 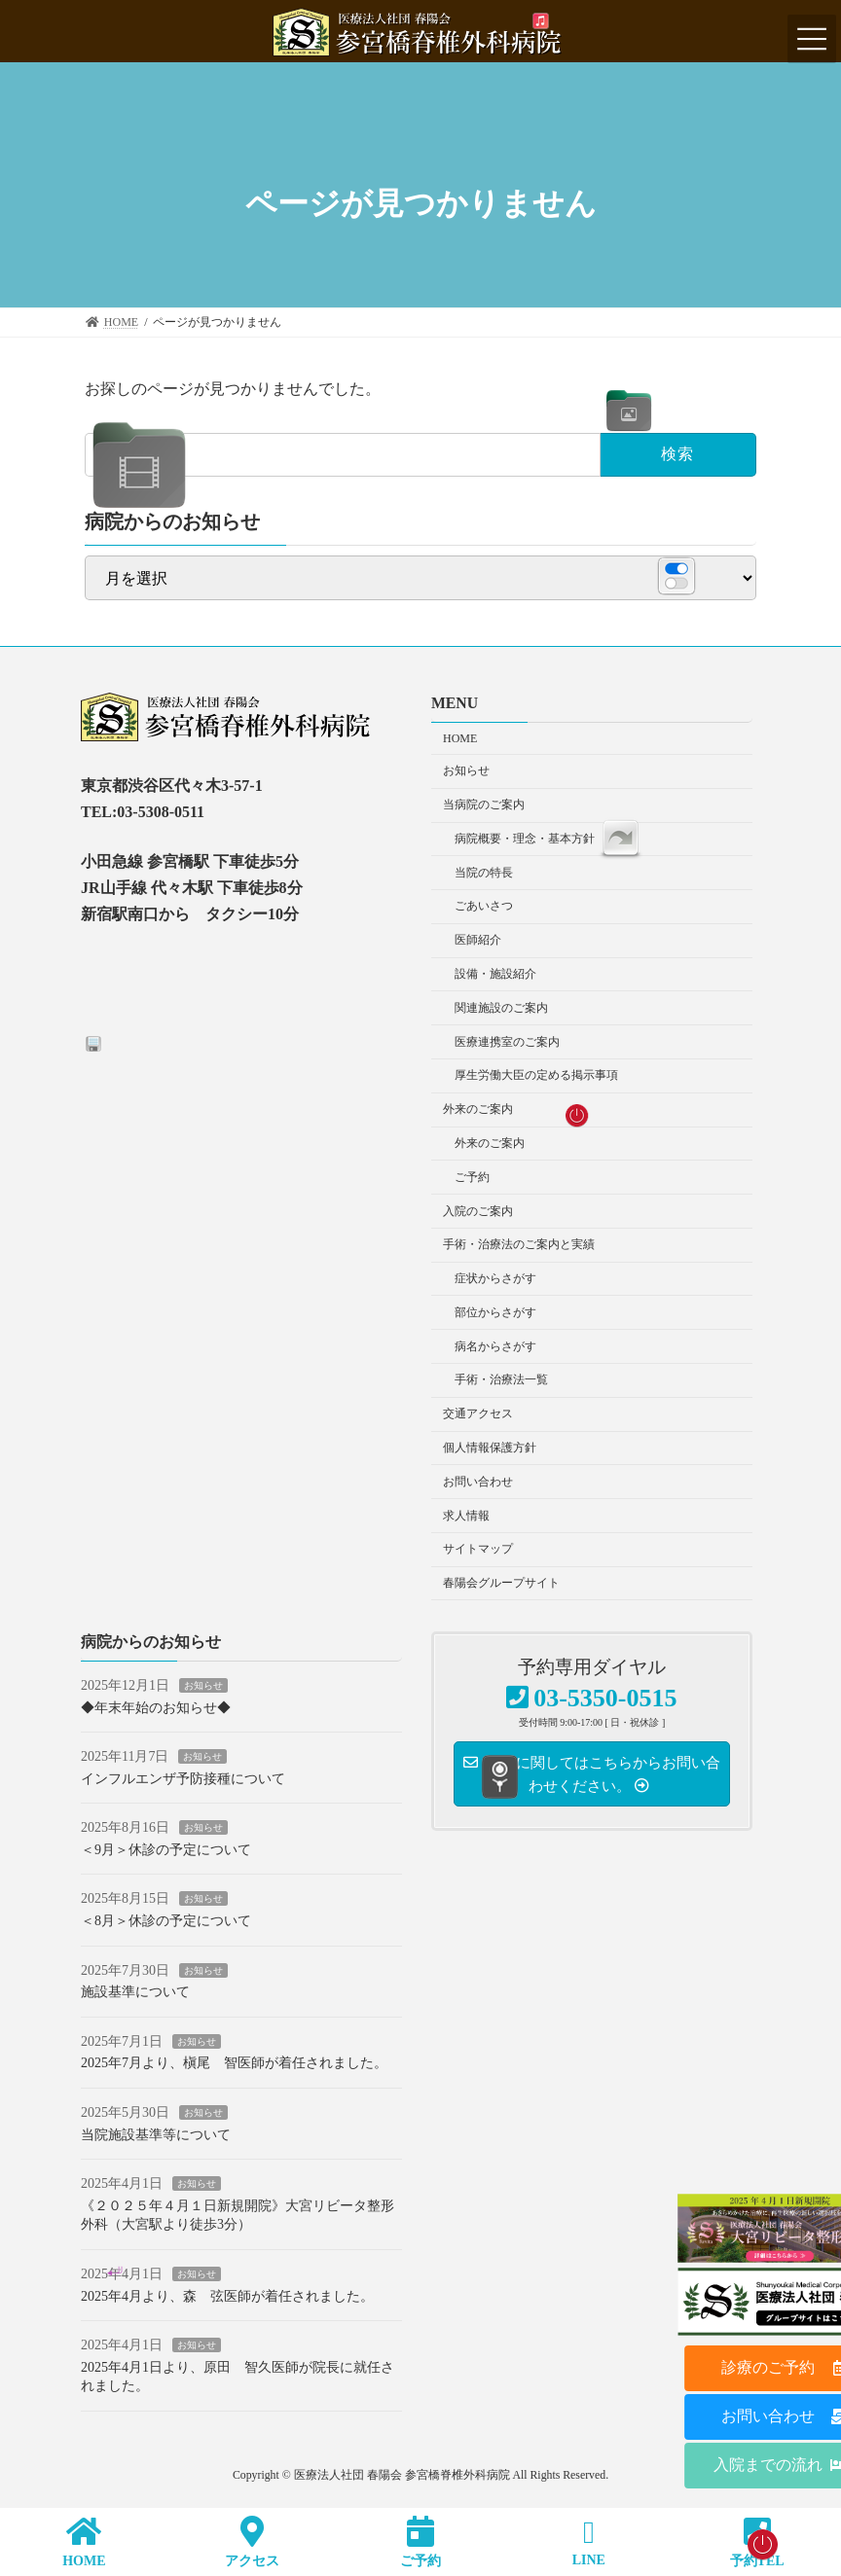 What do you see at coordinates (629, 411) in the screenshot?
I see `open your pictures folder` at bounding box center [629, 411].